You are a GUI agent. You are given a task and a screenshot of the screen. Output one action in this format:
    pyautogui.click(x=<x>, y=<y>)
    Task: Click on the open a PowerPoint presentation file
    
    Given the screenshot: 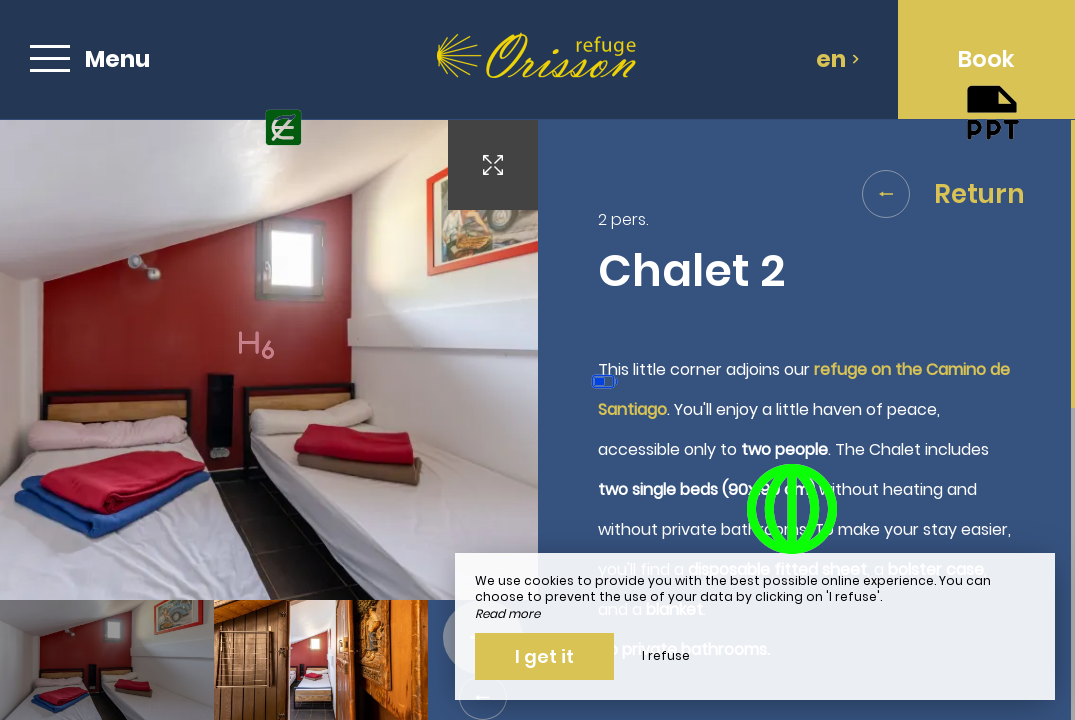 What is the action you would take?
    pyautogui.click(x=992, y=115)
    